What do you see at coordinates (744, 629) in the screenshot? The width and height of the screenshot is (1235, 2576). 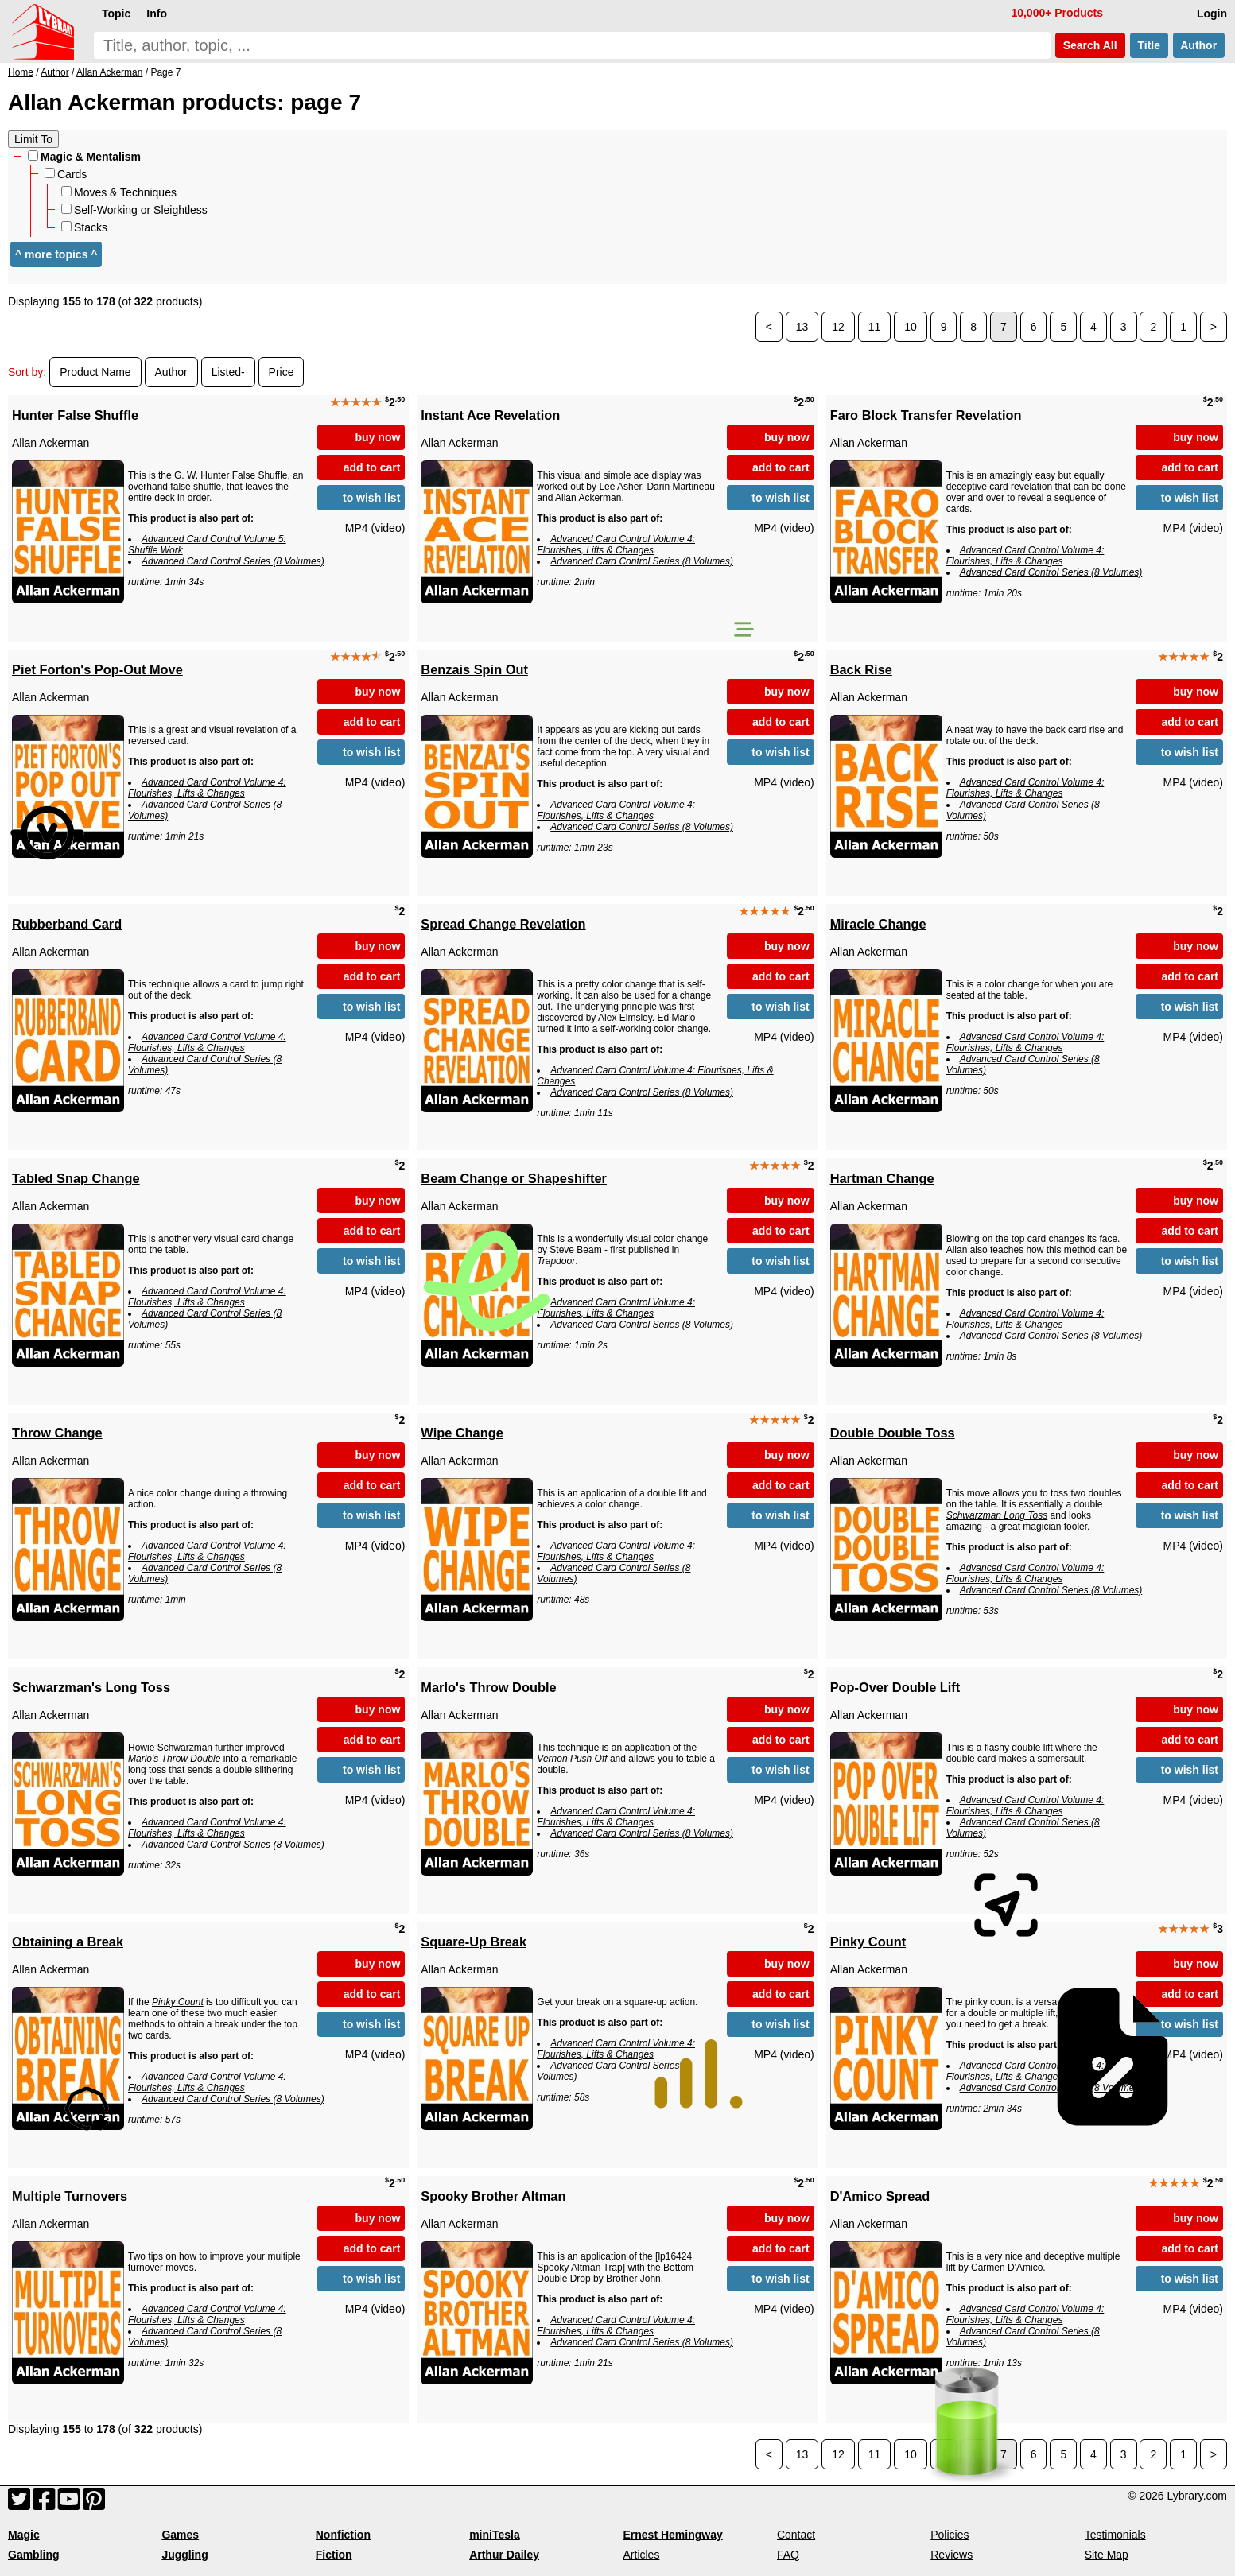 I see `open navigation menu` at bounding box center [744, 629].